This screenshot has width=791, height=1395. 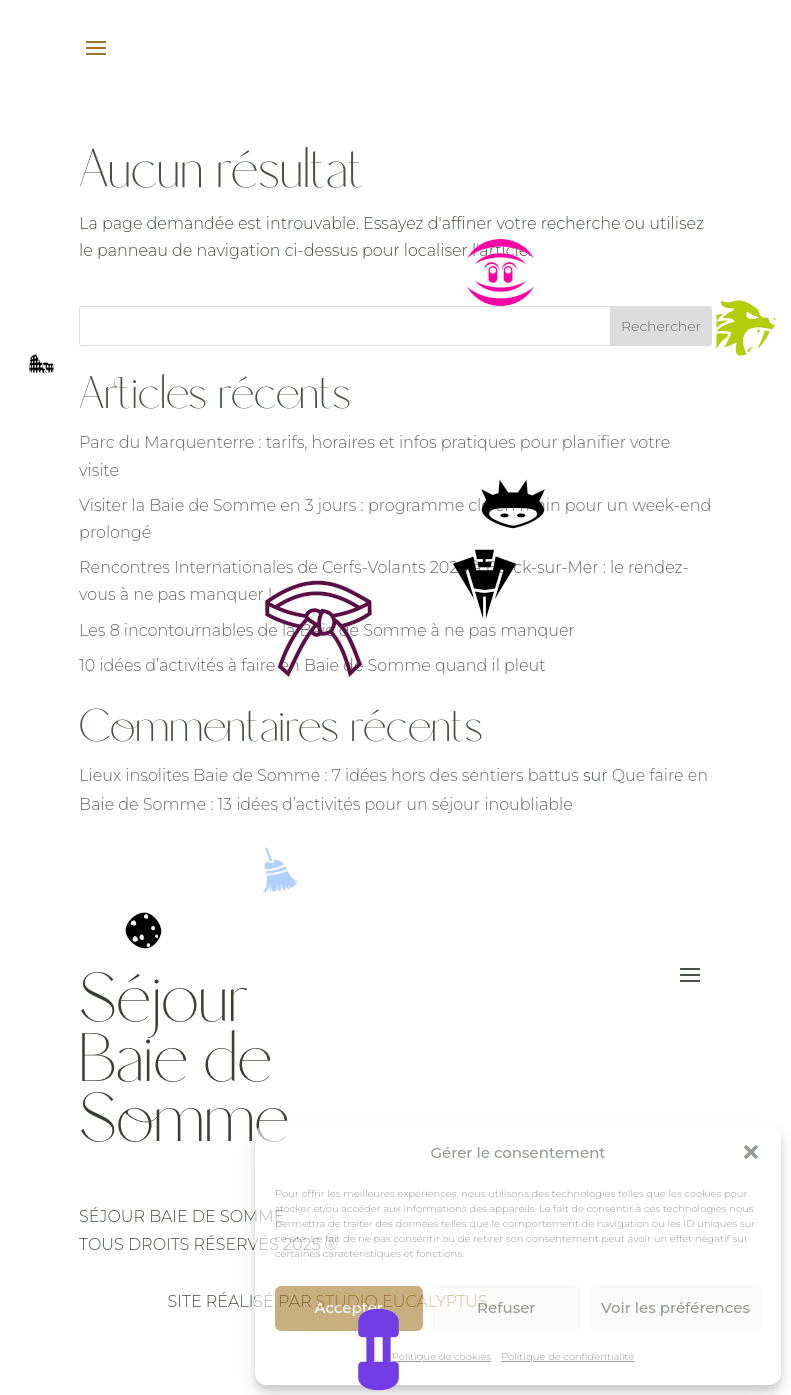 I want to click on select saber-toothed cat character or avatar, so click(x=746, y=328).